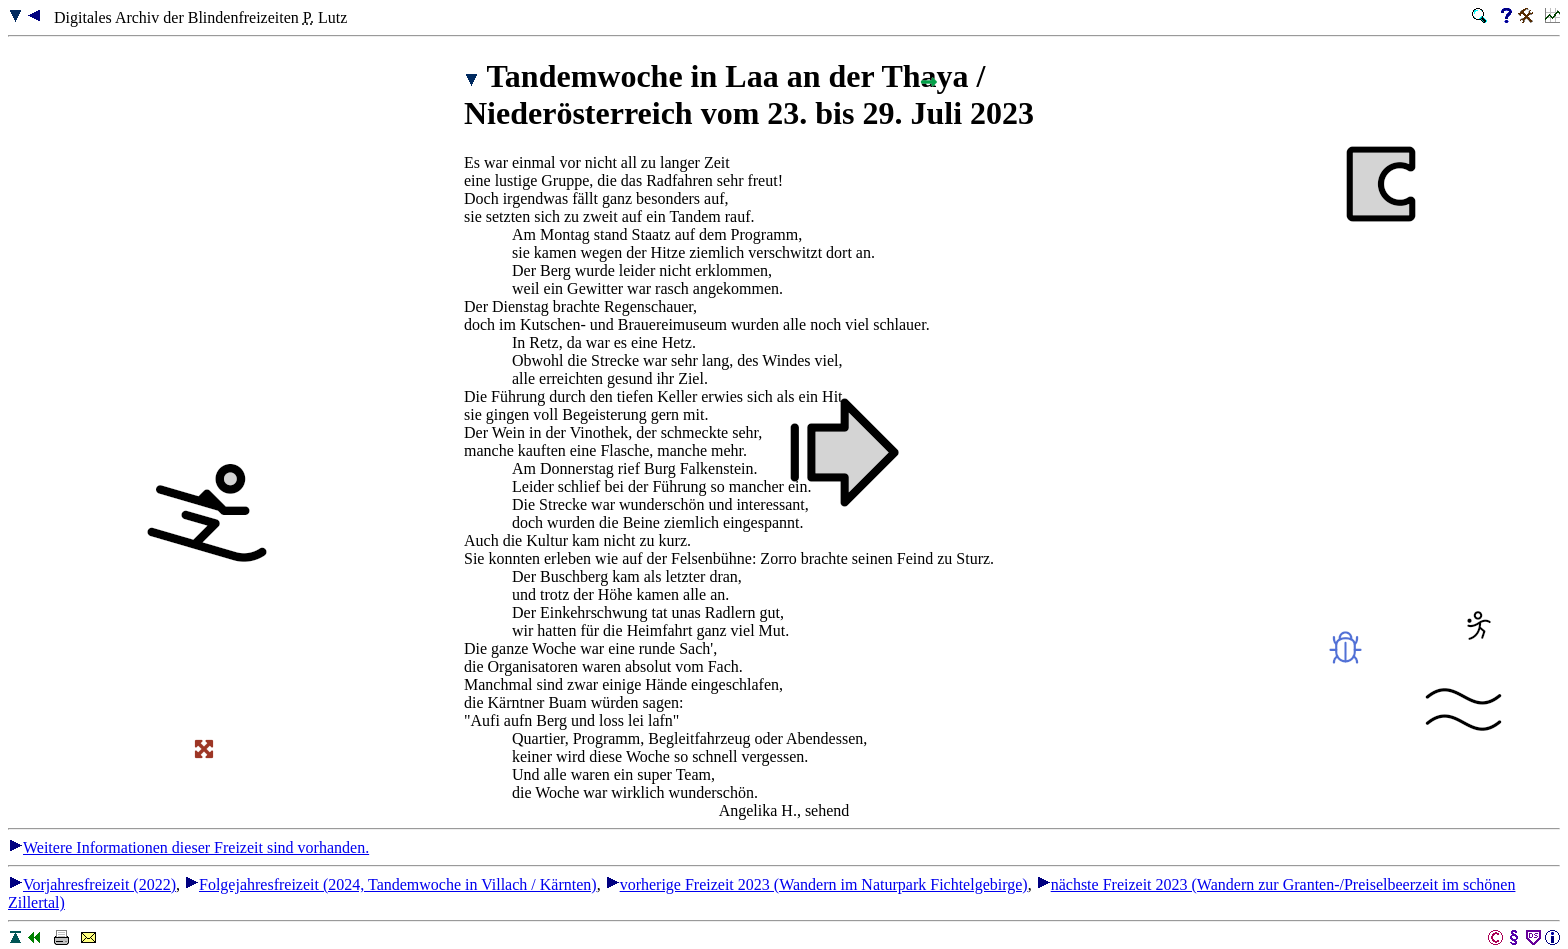  What do you see at coordinates (1345, 647) in the screenshot?
I see `report a bug or issue` at bounding box center [1345, 647].